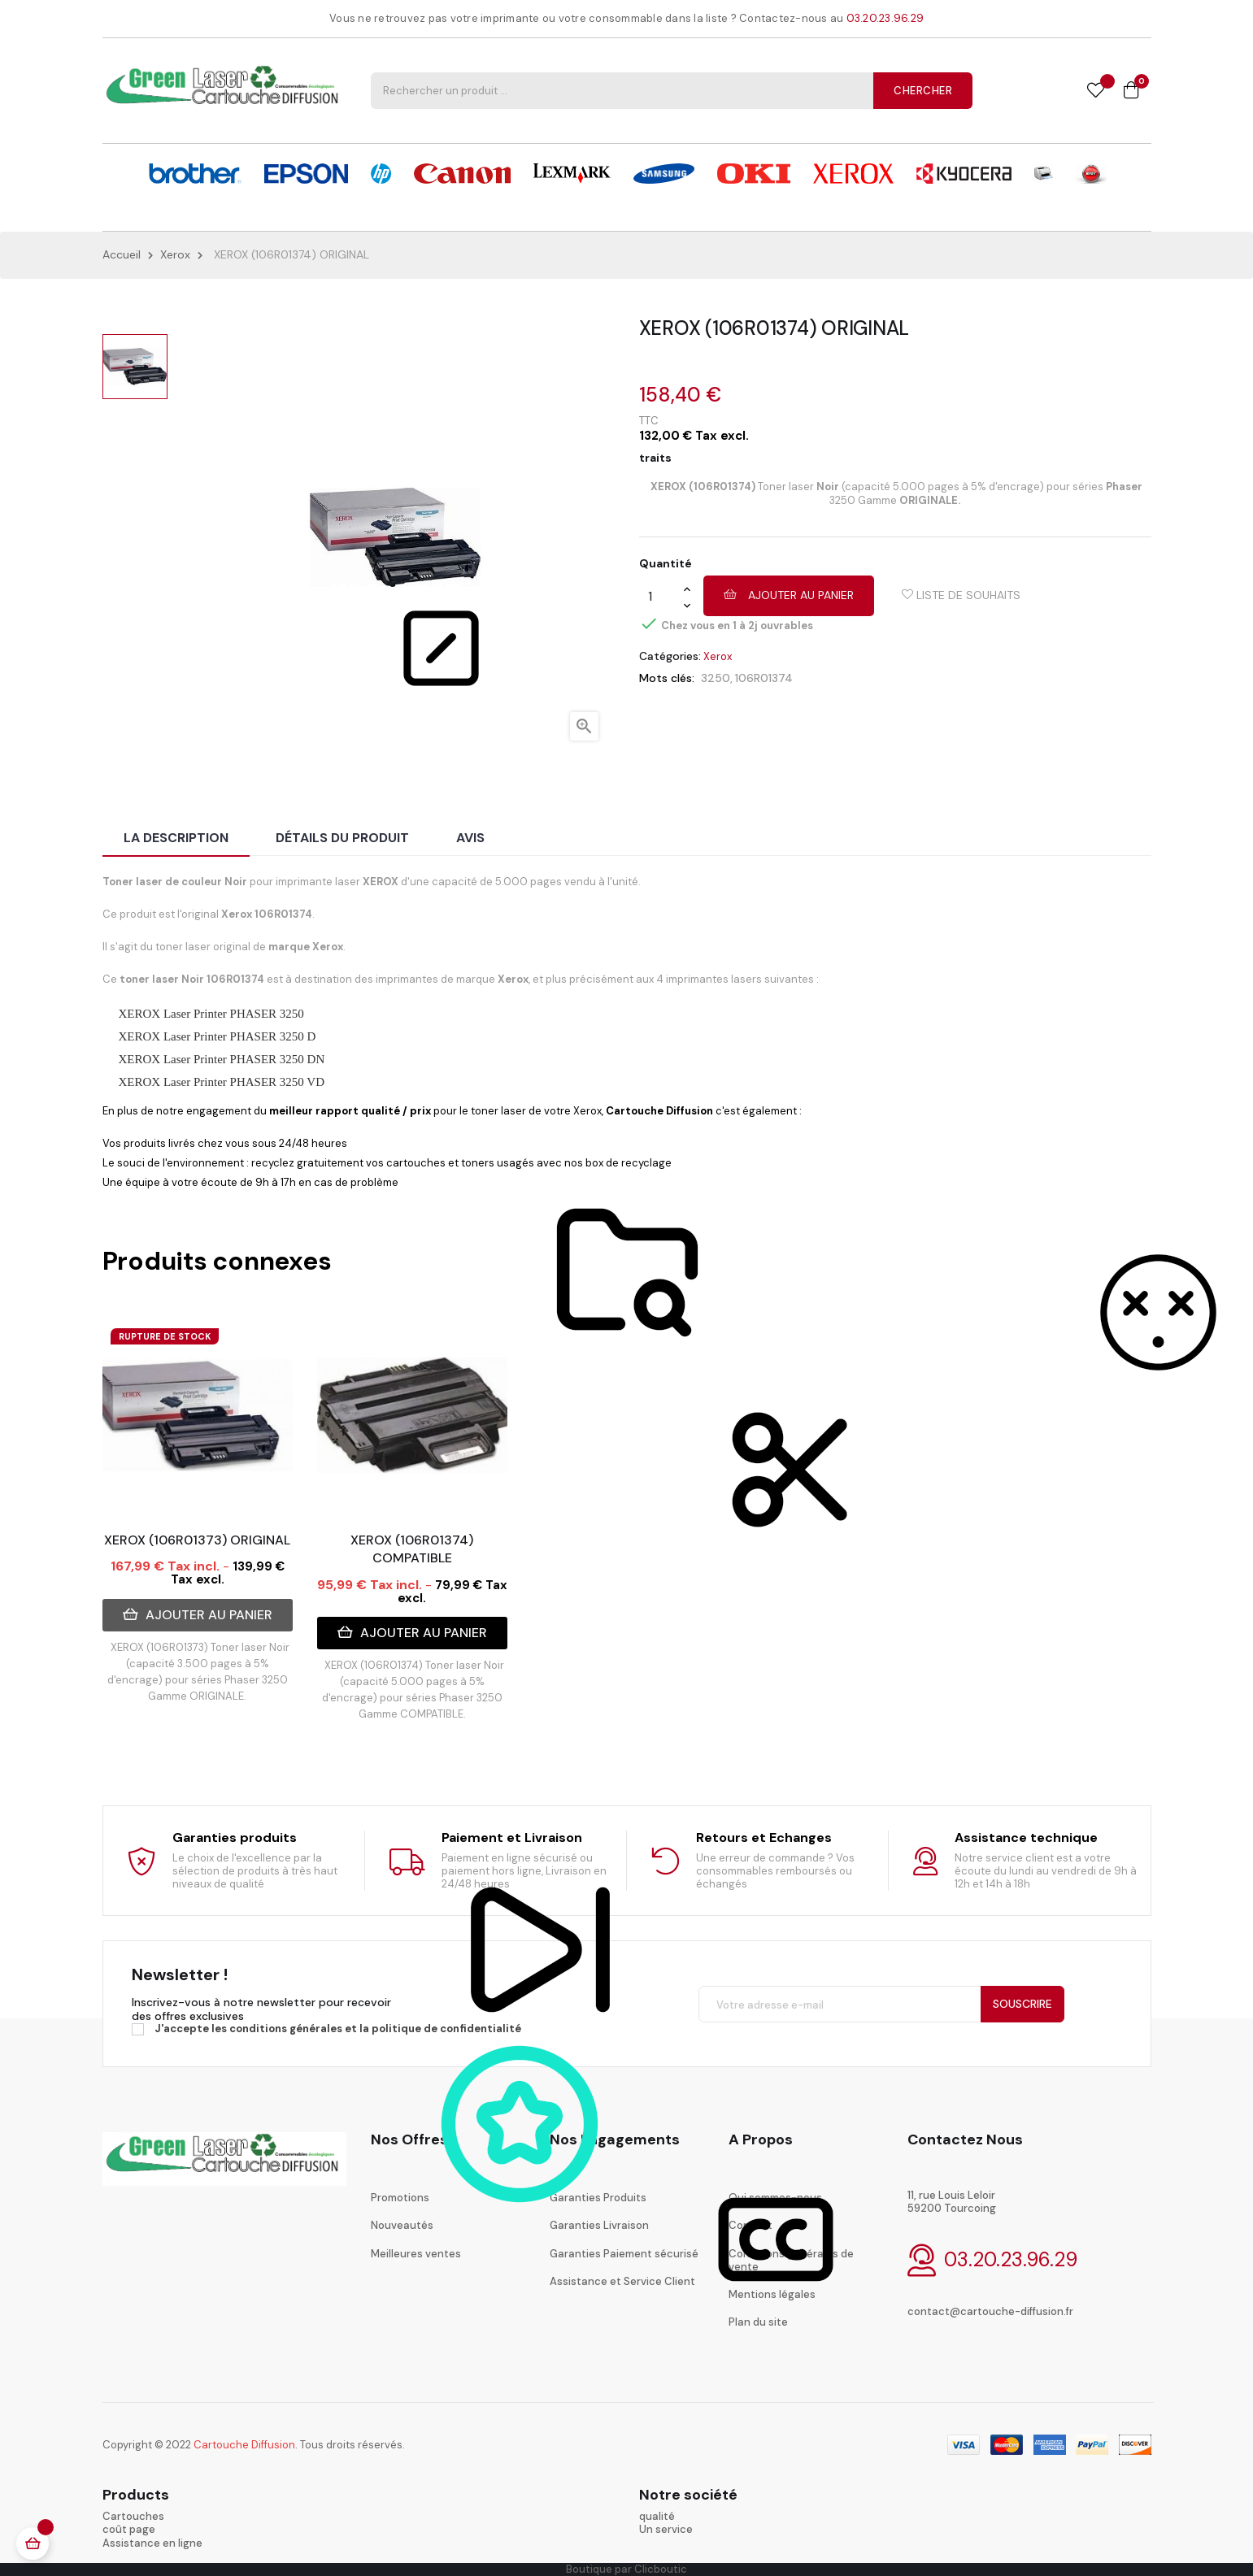 Image resolution: width=1253 pixels, height=2576 pixels. What do you see at coordinates (627, 1272) in the screenshot?
I see `search within a folder` at bounding box center [627, 1272].